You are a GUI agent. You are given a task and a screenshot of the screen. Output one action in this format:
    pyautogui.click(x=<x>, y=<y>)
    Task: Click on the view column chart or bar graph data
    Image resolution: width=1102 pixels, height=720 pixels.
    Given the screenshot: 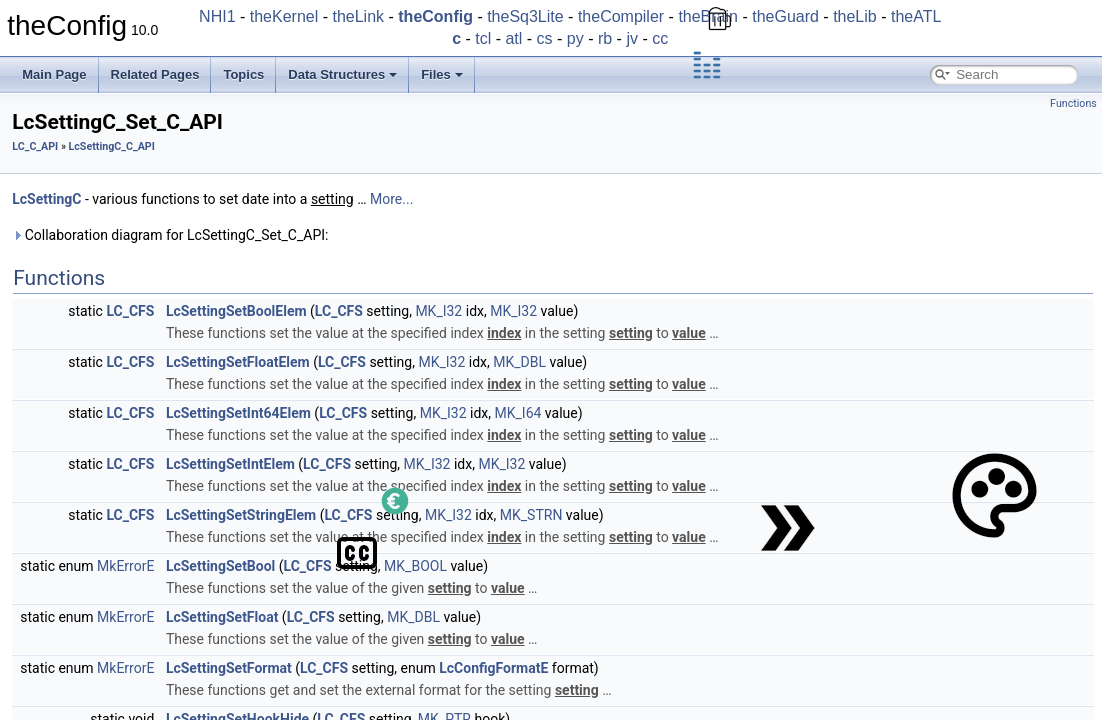 What is the action you would take?
    pyautogui.click(x=707, y=65)
    